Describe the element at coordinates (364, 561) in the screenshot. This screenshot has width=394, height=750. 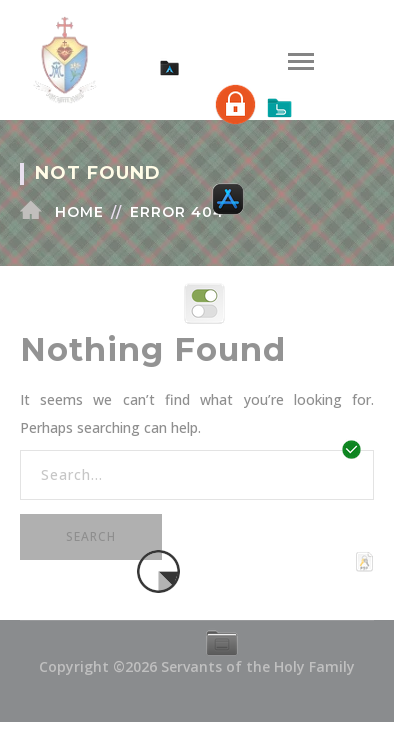
I see `pgp encryption key file` at that location.